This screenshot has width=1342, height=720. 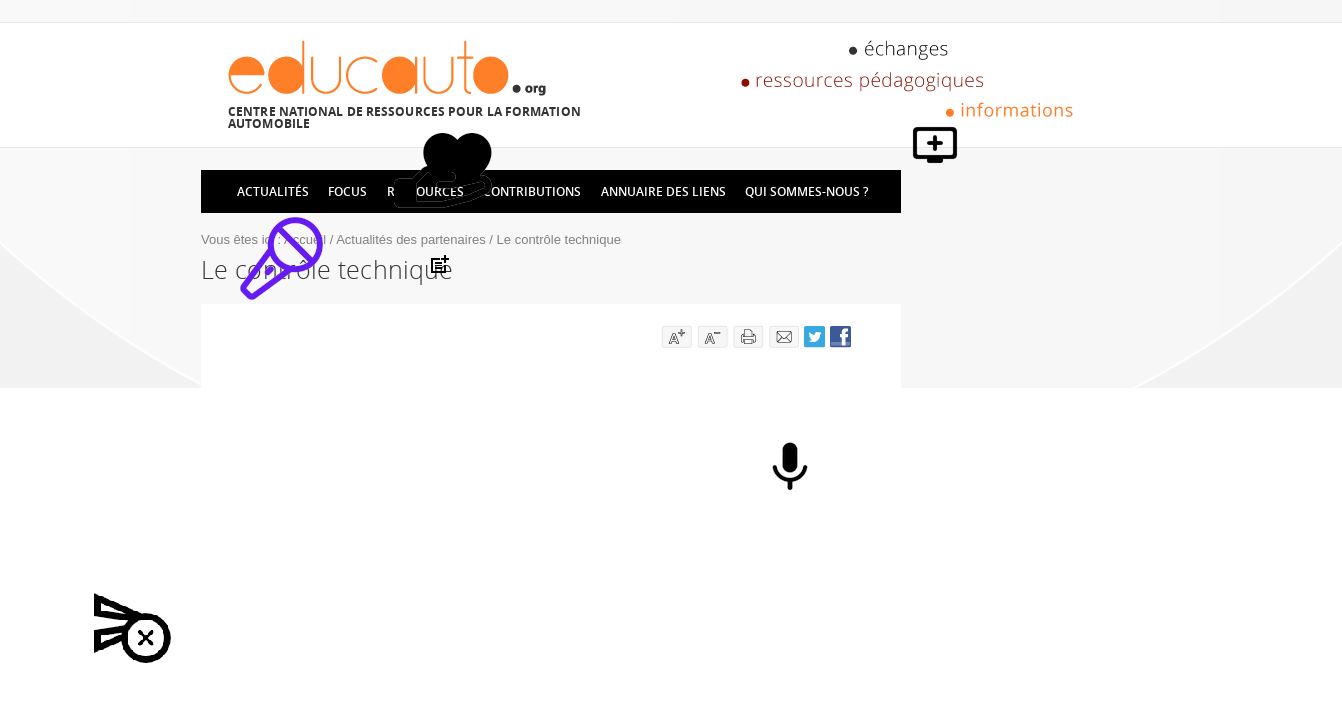 What do you see at coordinates (790, 465) in the screenshot?
I see `tap to use voice input` at bounding box center [790, 465].